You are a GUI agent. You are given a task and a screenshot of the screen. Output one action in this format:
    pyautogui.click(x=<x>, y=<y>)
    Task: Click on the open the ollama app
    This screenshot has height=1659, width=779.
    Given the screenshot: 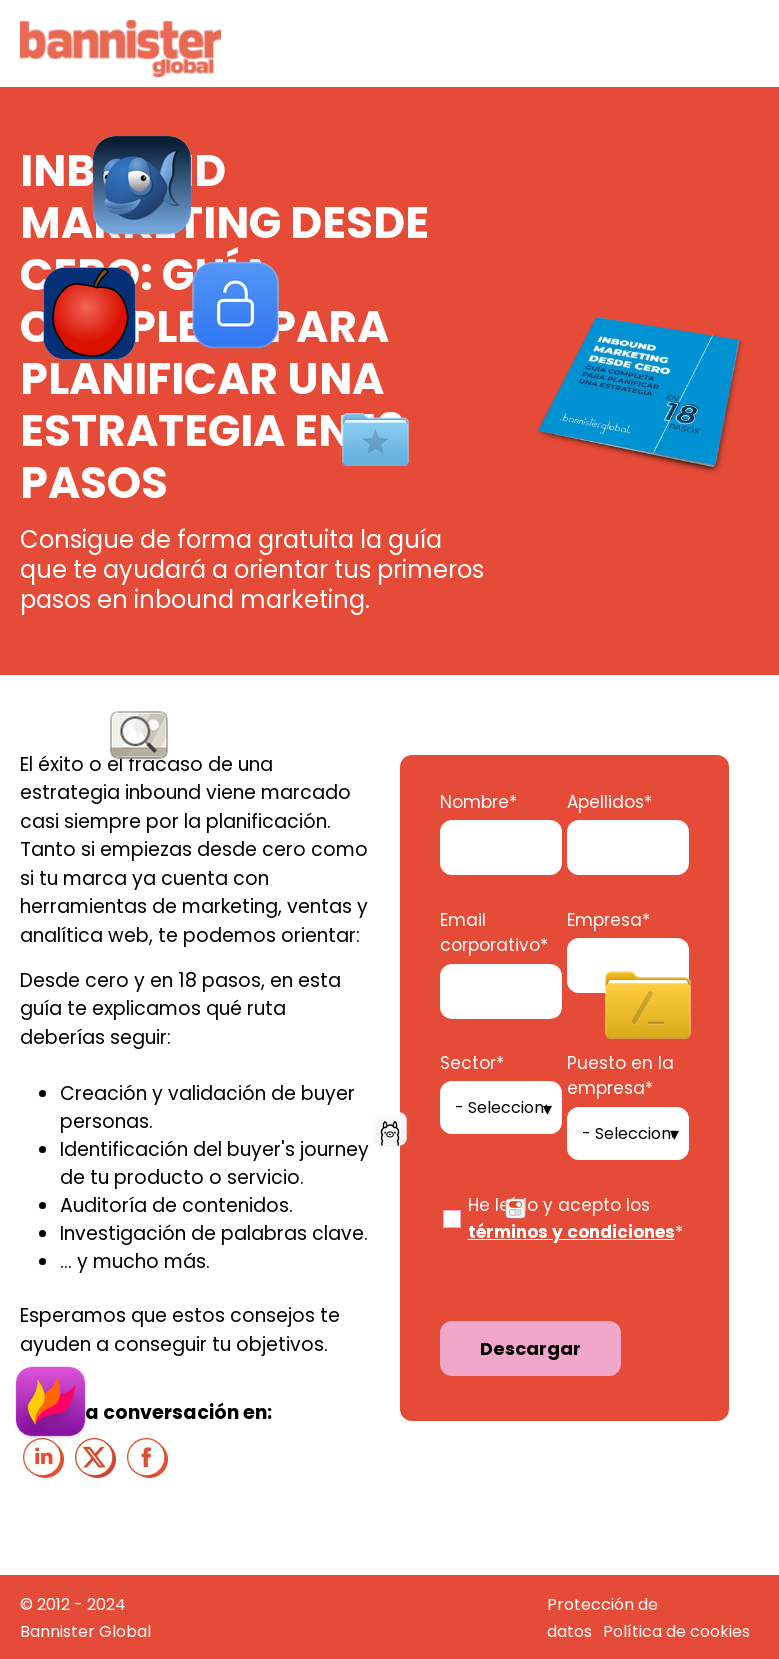 What is the action you would take?
    pyautogui.click(x=390, y=1129)
    